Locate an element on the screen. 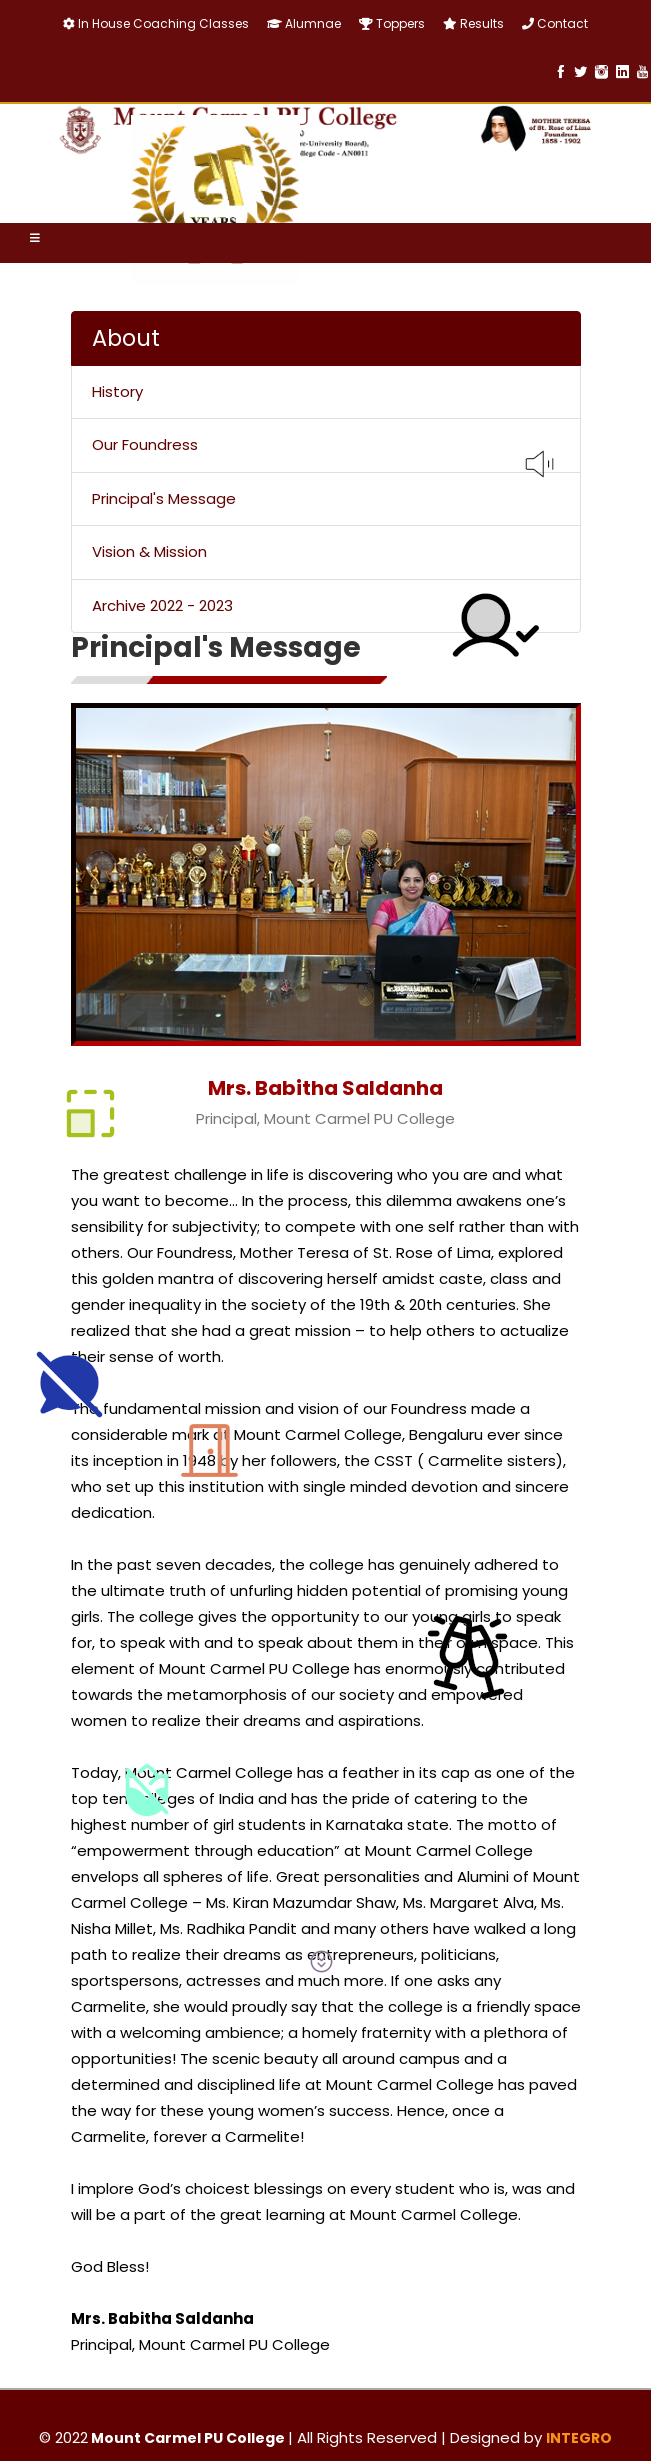 The width and height of the screenshot is (651, 2461). indicates grain-free or no grains is located at coordinates (147, 1791).